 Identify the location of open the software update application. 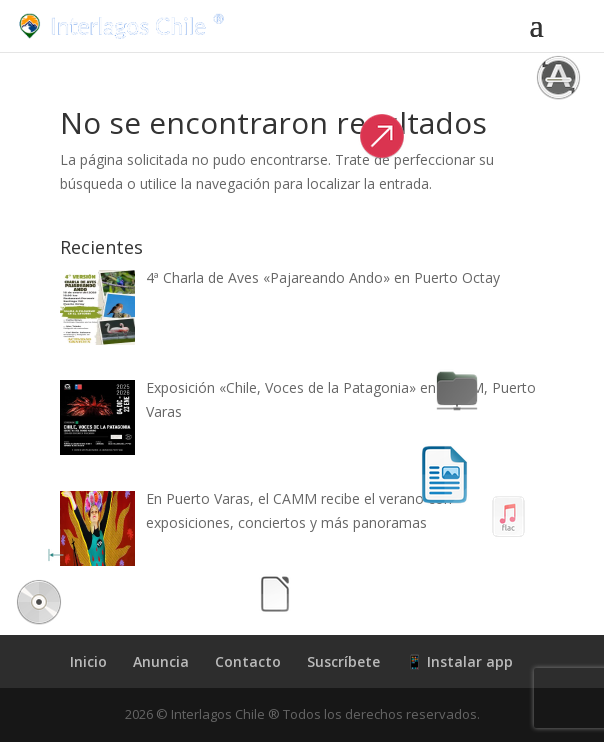
(558, 77).